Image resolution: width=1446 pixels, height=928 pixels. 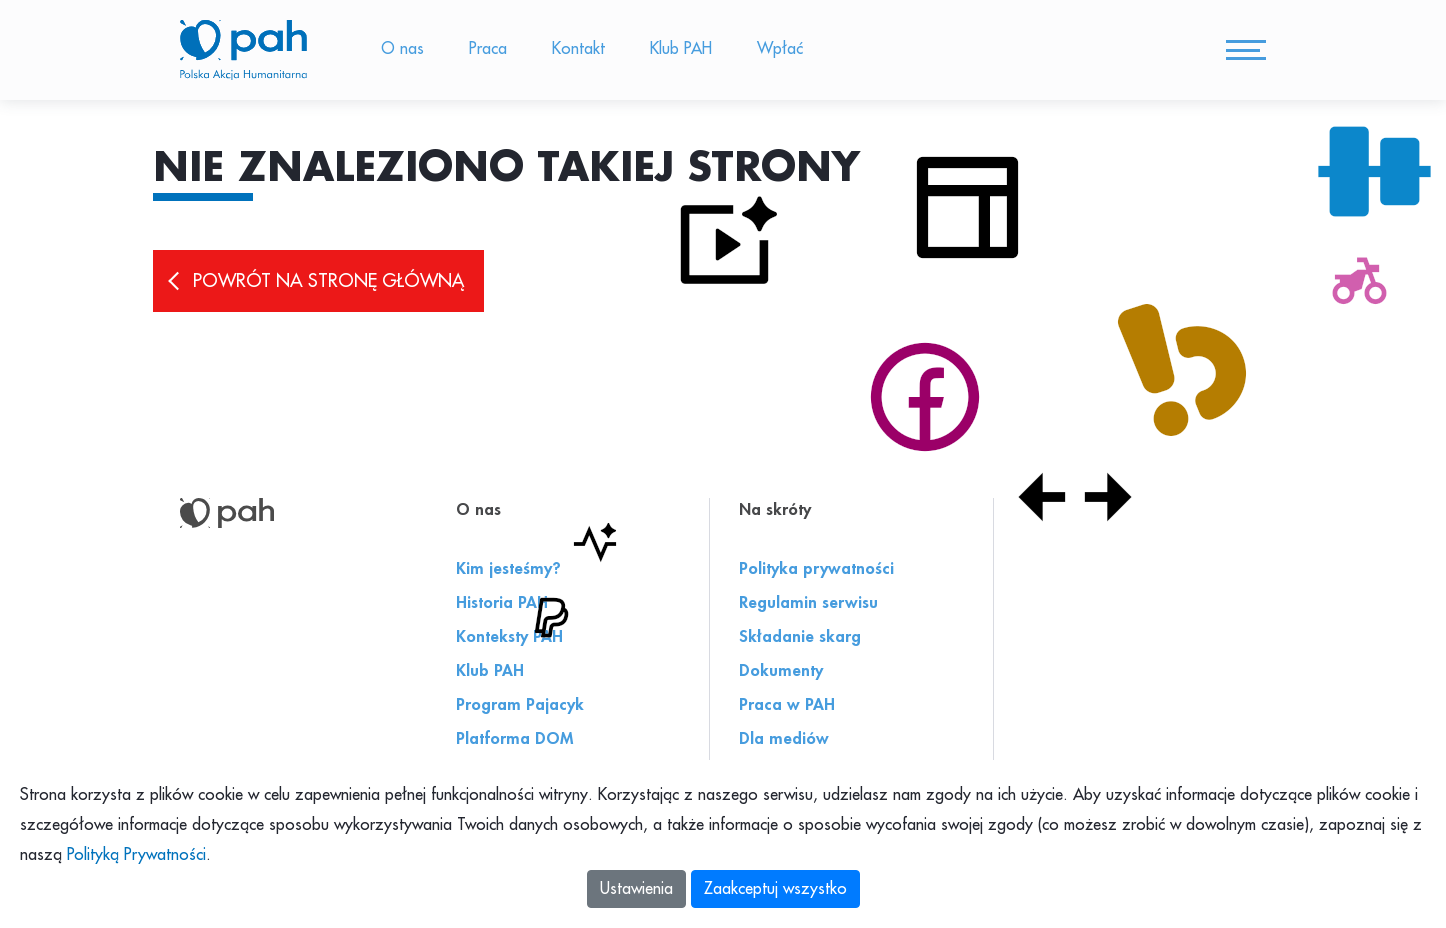 What do you see at coordinates (724, 244) in the screenshot?
I see `access AI-powered video generation tools` at bounding box center [724, 244].